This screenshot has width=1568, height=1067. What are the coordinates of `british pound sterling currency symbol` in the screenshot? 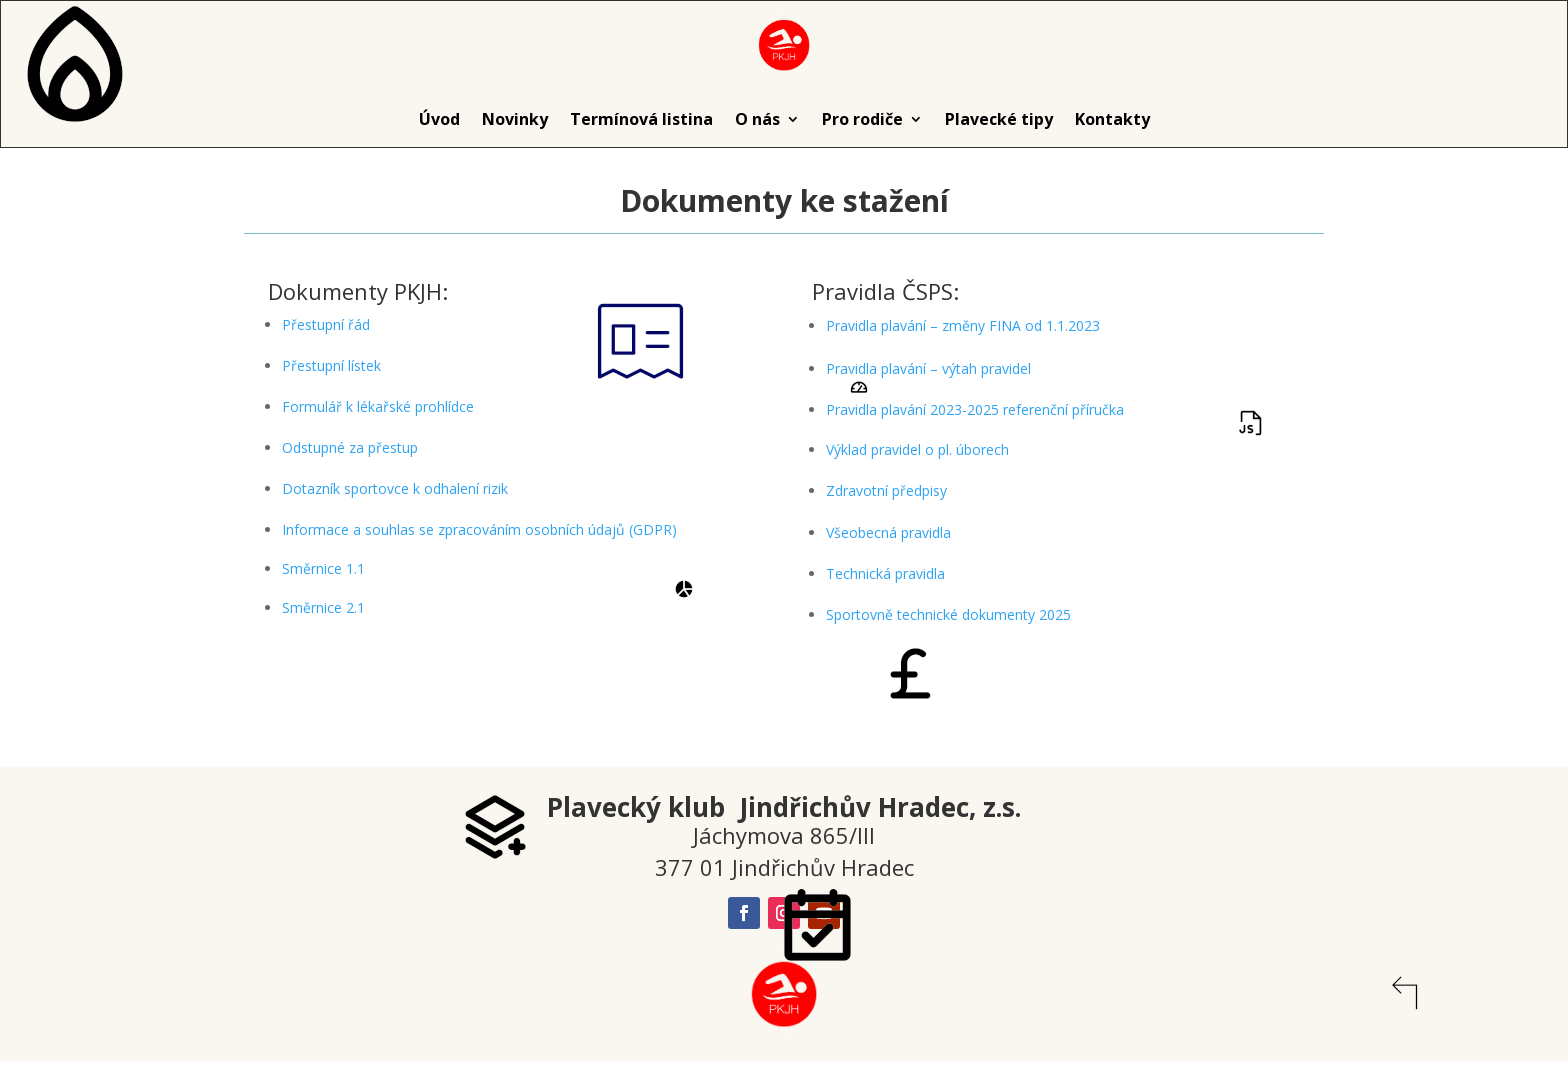 It's located at (912, 674).